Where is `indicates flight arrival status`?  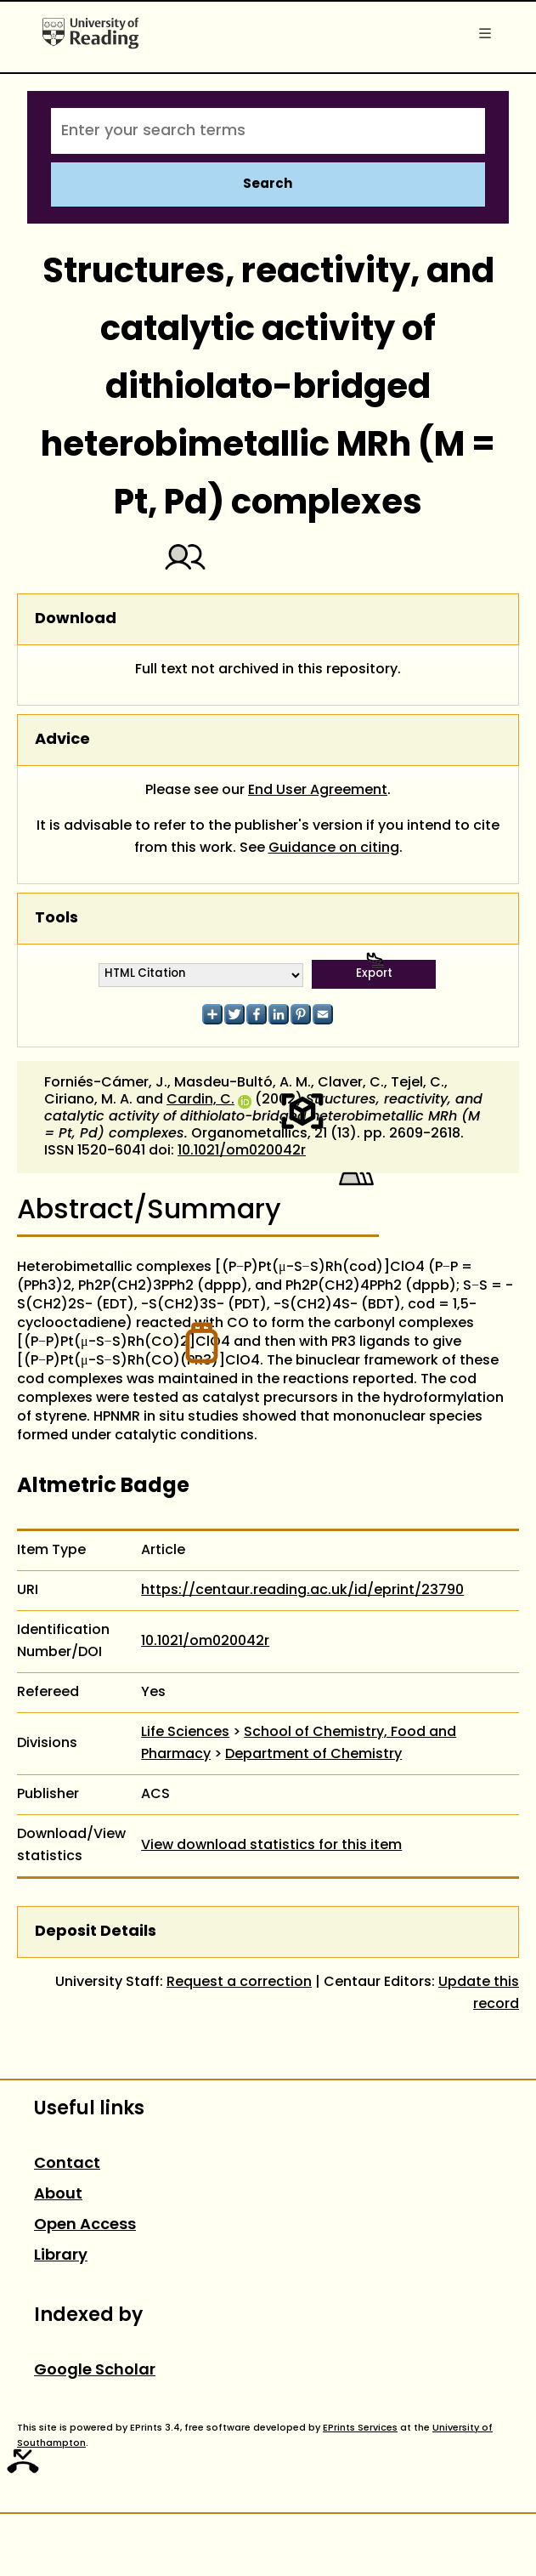 indicates flight arrival status is located at coordinates (375, 960).